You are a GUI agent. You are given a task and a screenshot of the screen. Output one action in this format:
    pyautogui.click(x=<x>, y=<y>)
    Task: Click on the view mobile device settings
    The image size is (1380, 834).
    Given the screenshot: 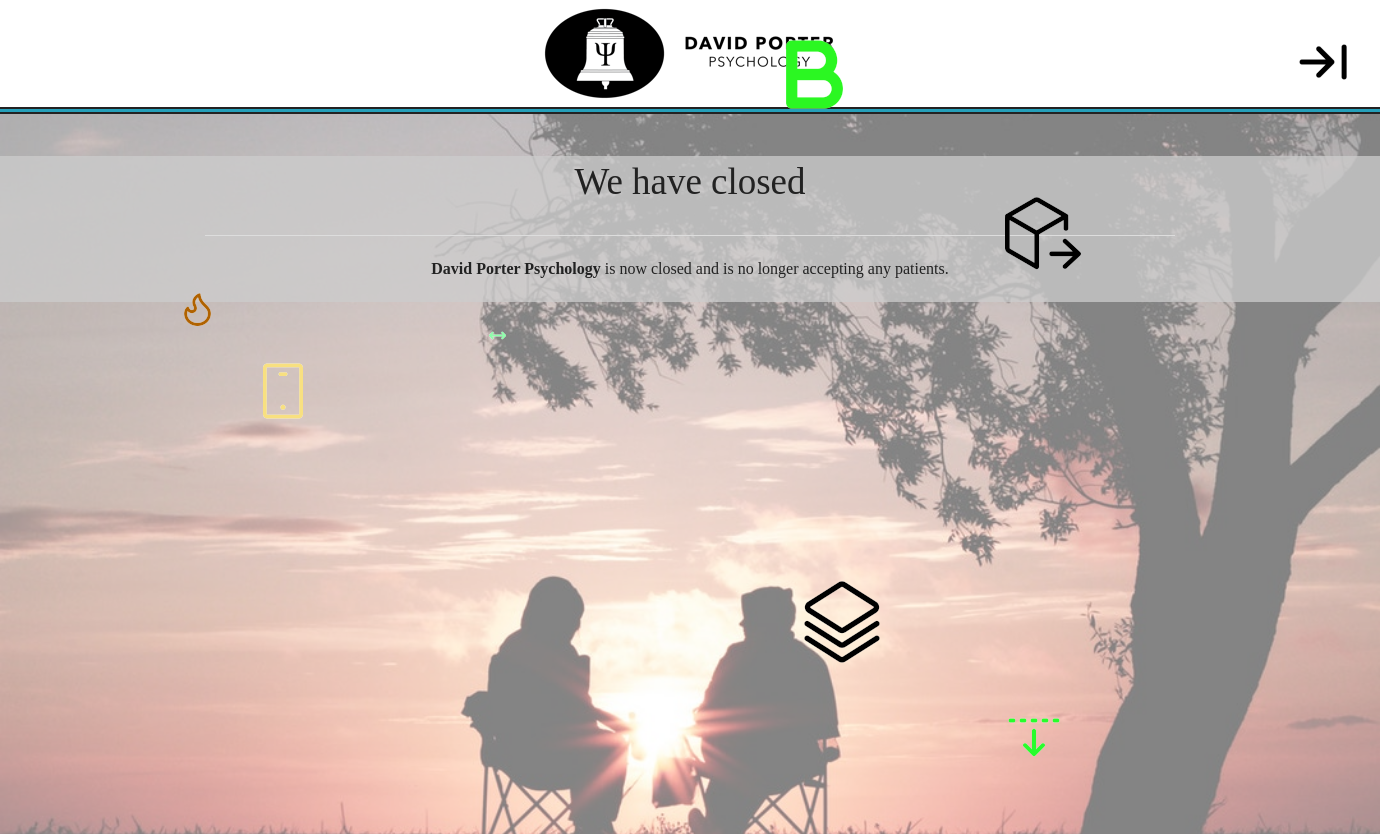 What is the action you would take?
    pyautogui.click(x=283, y=391)
    